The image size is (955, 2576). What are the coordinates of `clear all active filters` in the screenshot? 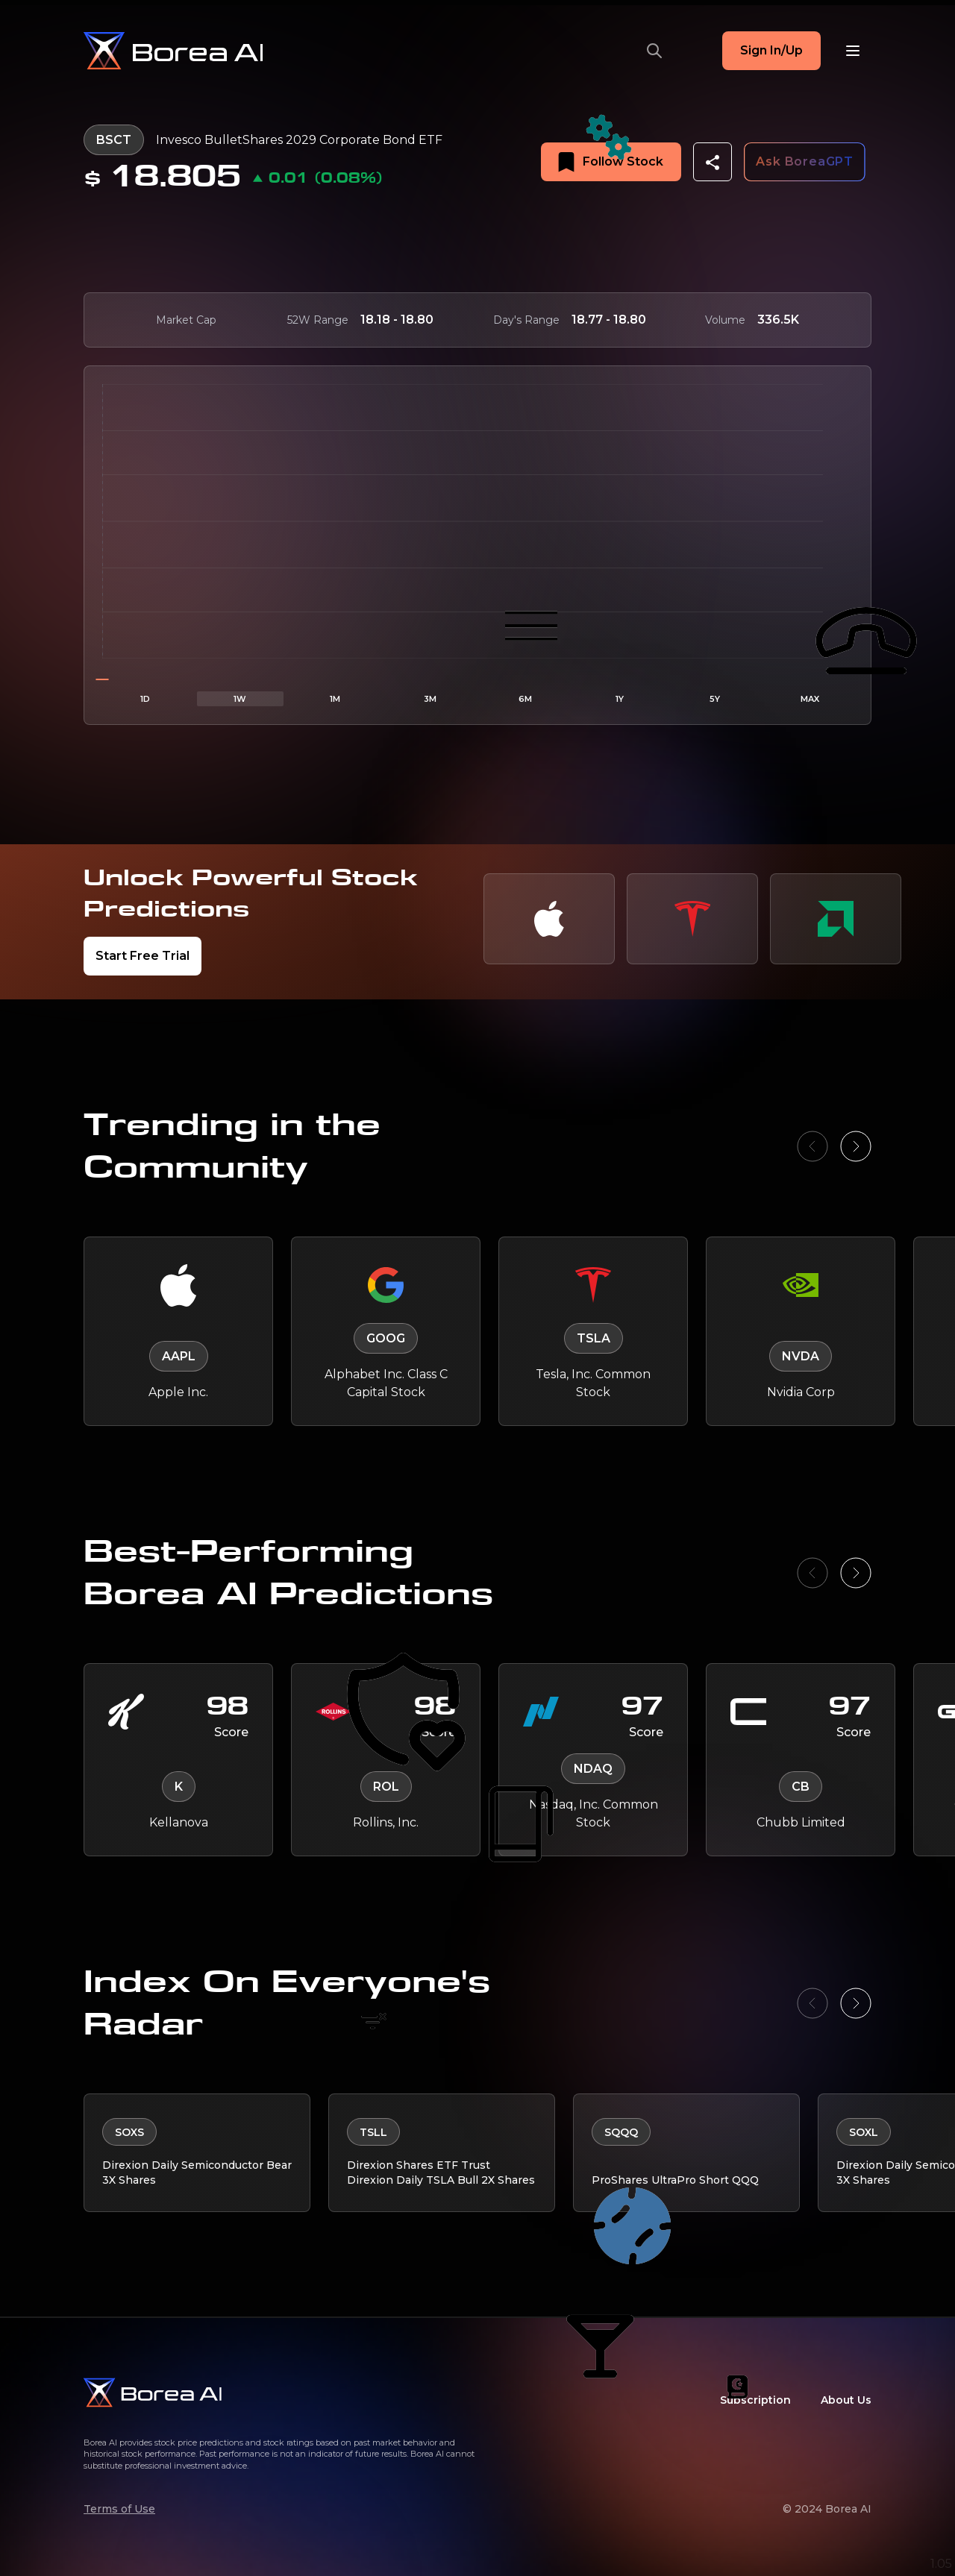 It's located at (374, 2023).